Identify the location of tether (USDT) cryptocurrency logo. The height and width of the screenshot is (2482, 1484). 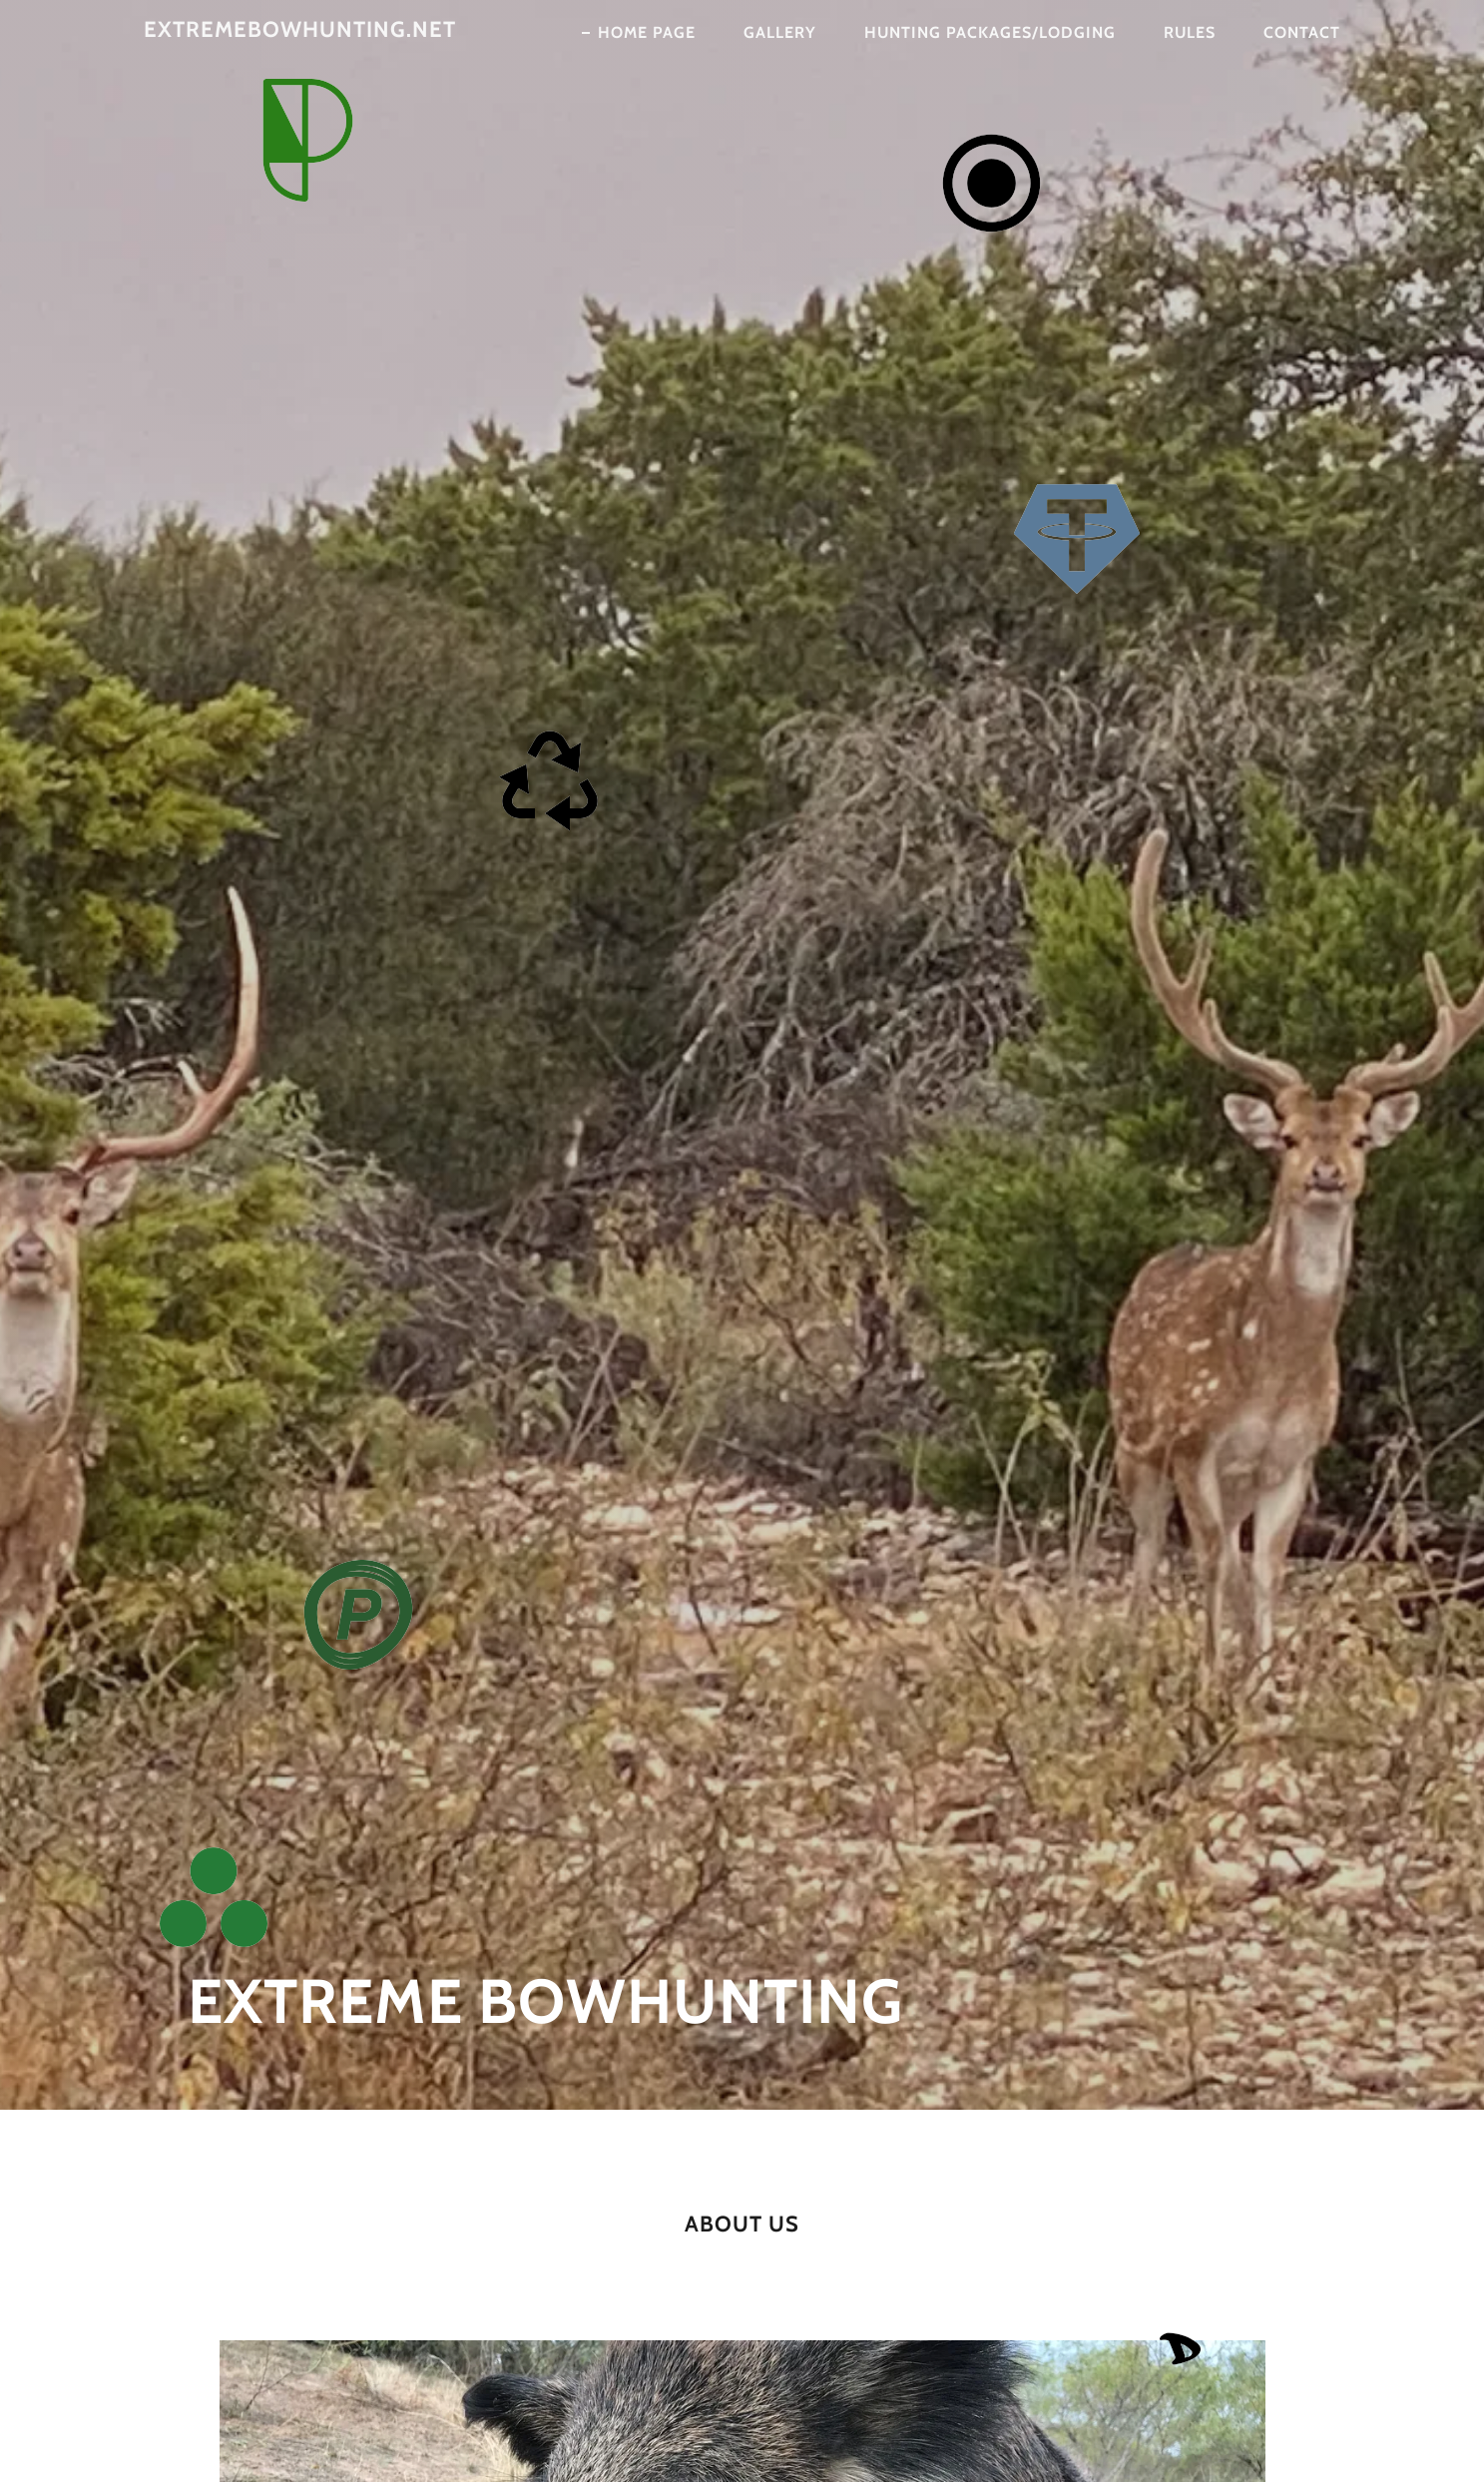
(1077, 539).